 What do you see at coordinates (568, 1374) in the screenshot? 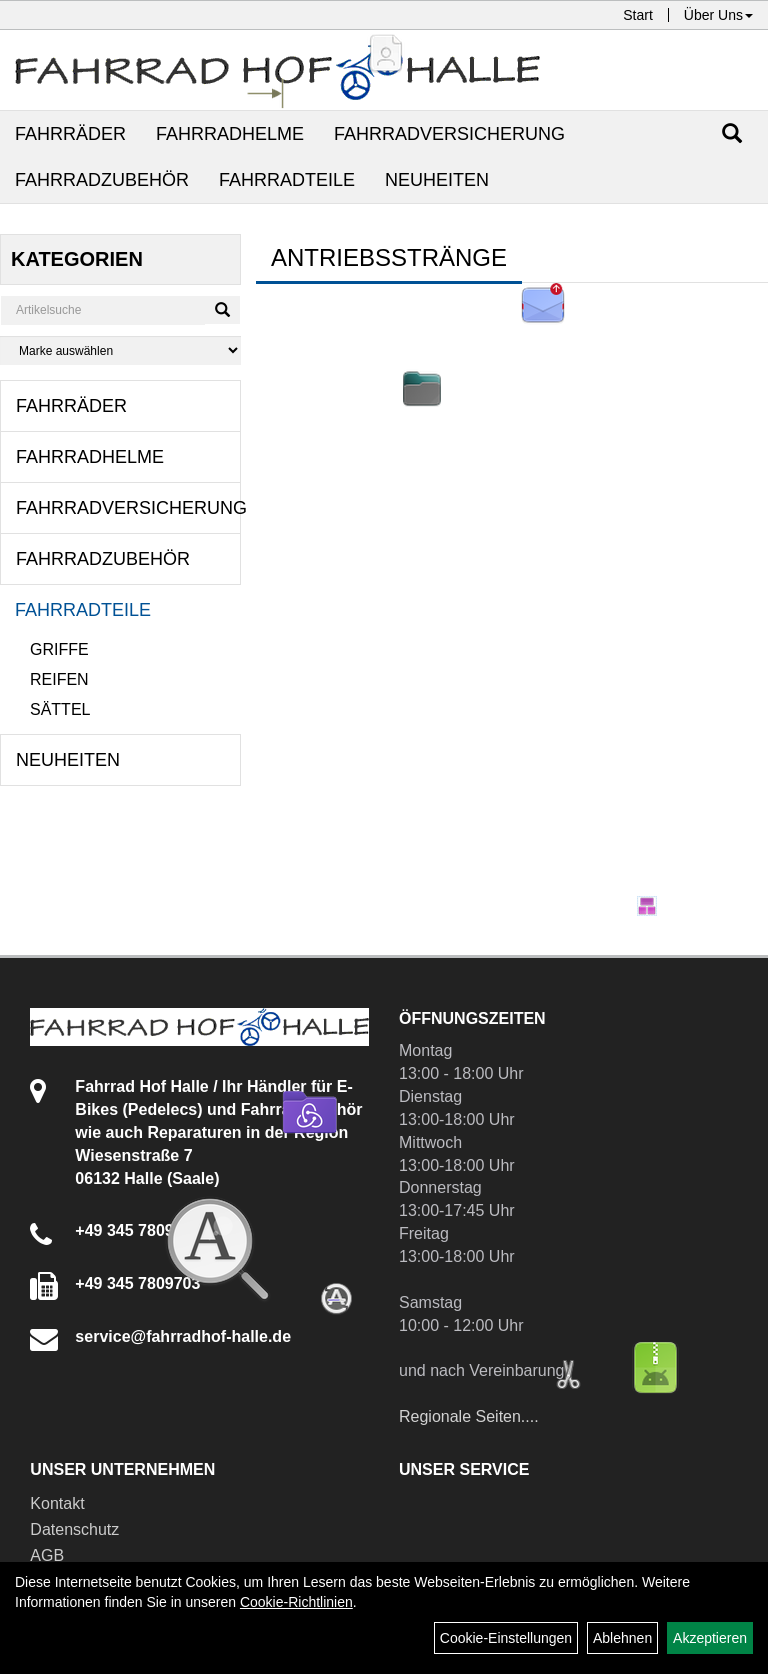
I see `cut selected content to clipboard` at bounding box center [568, 1374].